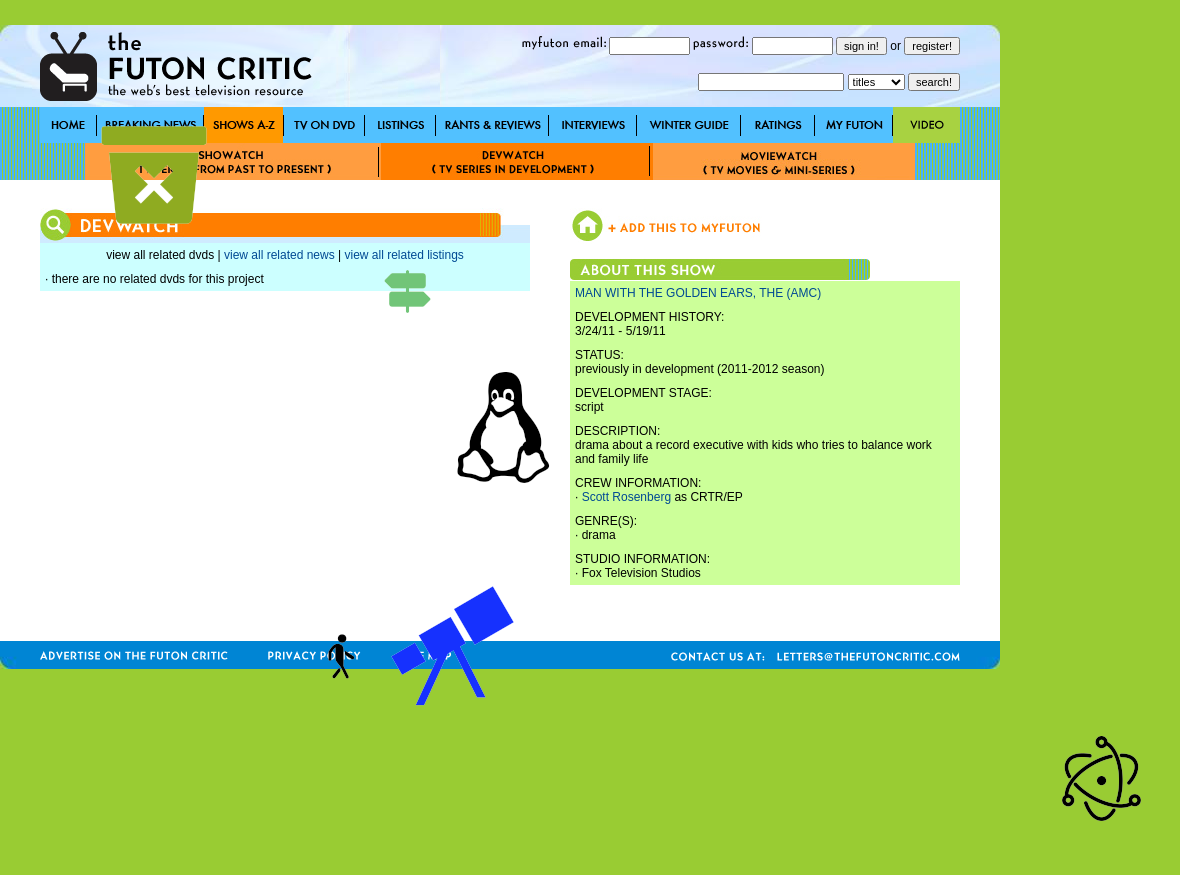  What do you see at coordinates (342, 656) in the screenshot?
I see `get walking directions` at bounding box center [342, 656].